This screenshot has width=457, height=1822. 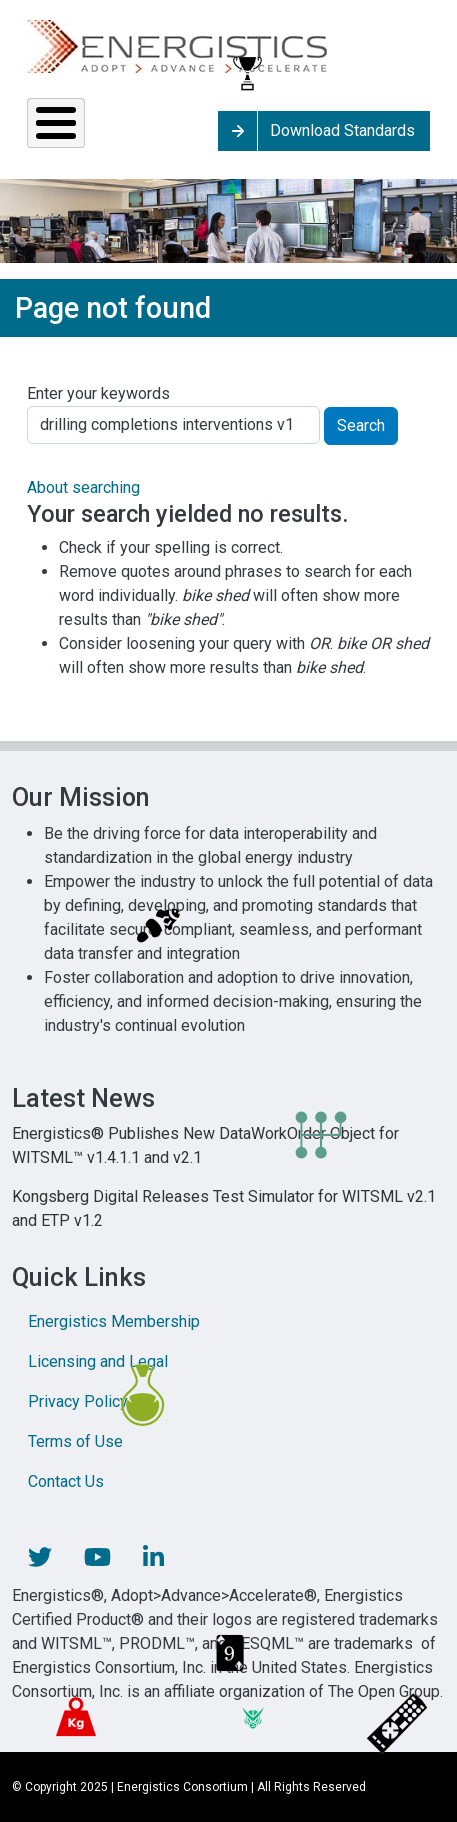 What do you see at coordinates (158, 925) in the screenshot?
I see `indicates aquarium or marine life category` at bounding box center [158, 925].